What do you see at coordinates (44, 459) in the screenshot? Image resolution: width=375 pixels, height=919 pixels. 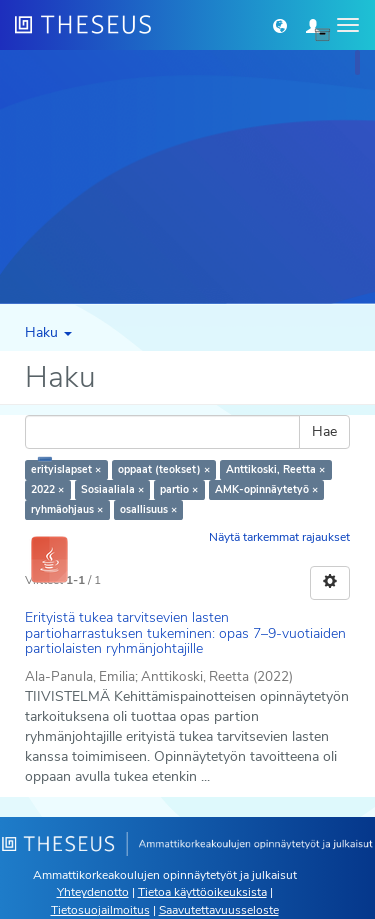 I see `remove an item from a list` at bounding box center [44, 459].